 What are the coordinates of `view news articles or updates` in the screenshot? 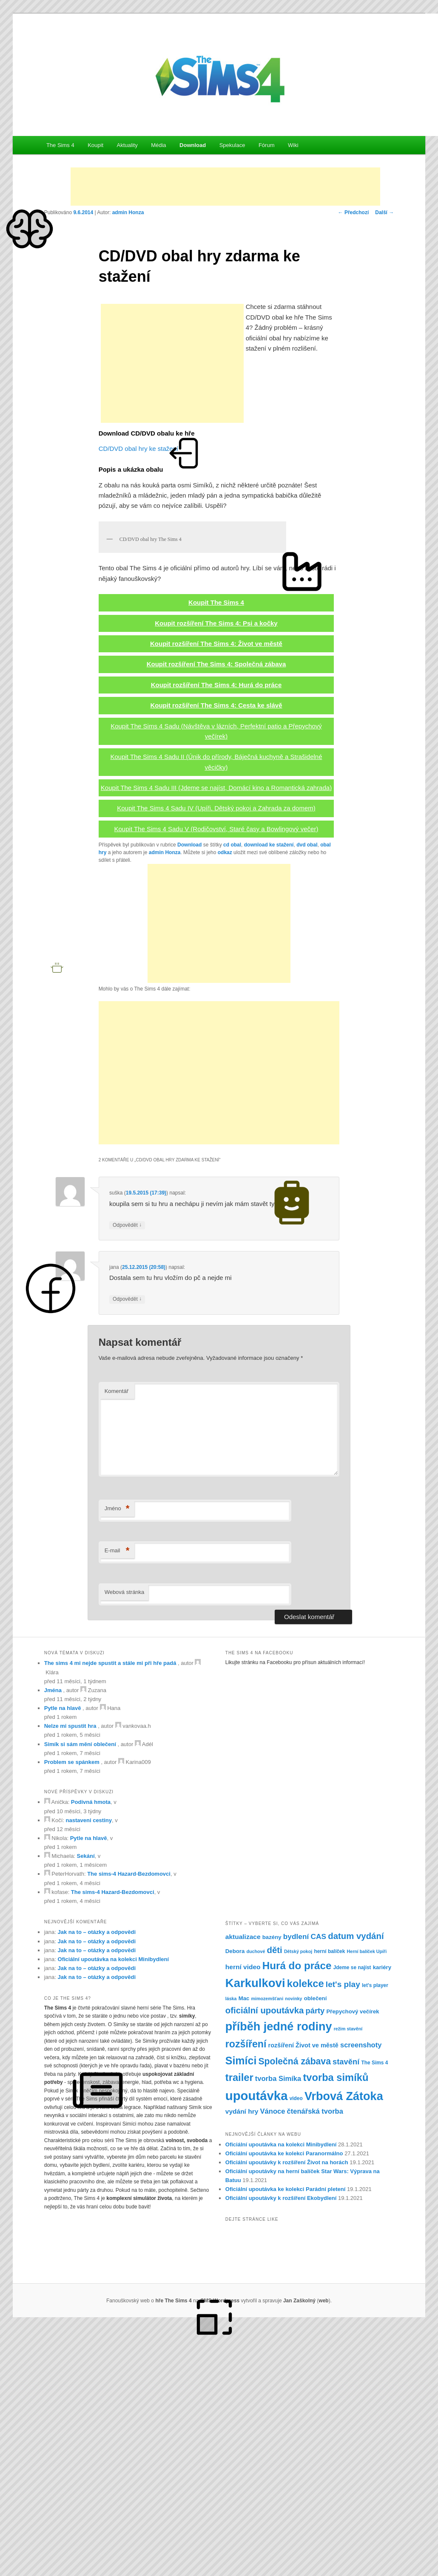 It's located at (100, 2090).